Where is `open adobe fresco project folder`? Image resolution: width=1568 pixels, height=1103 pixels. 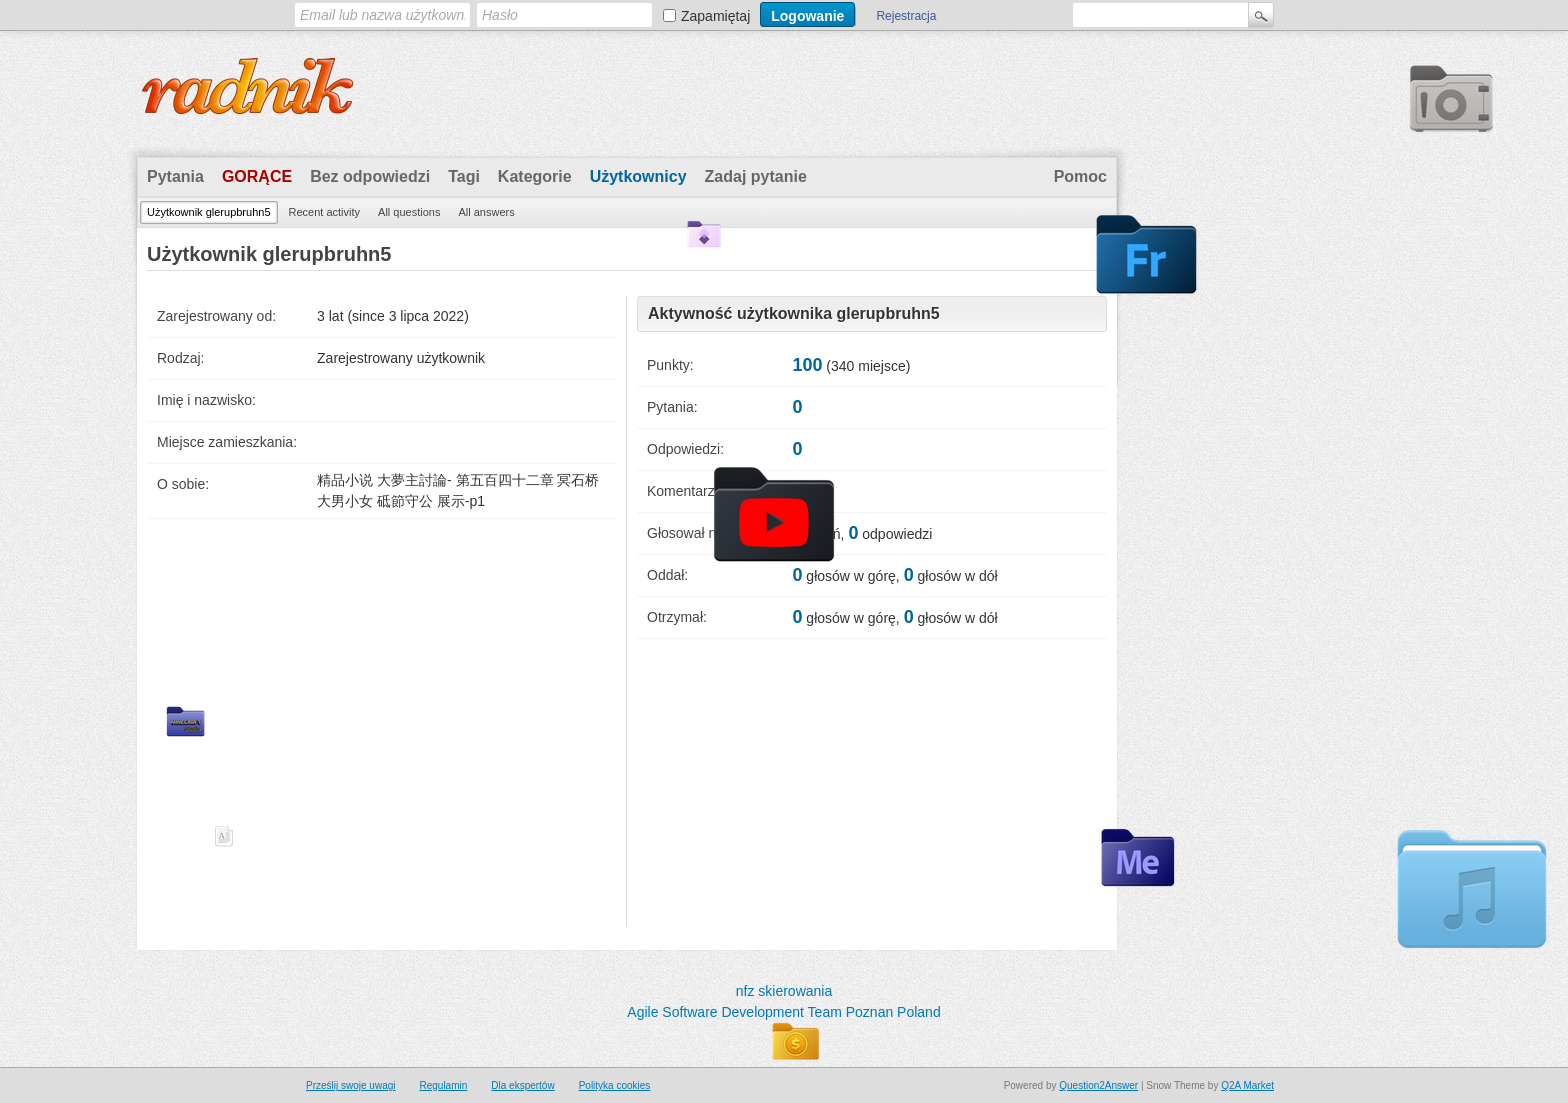
open adobe fresco project folder is located at coordinates (1146, 257).